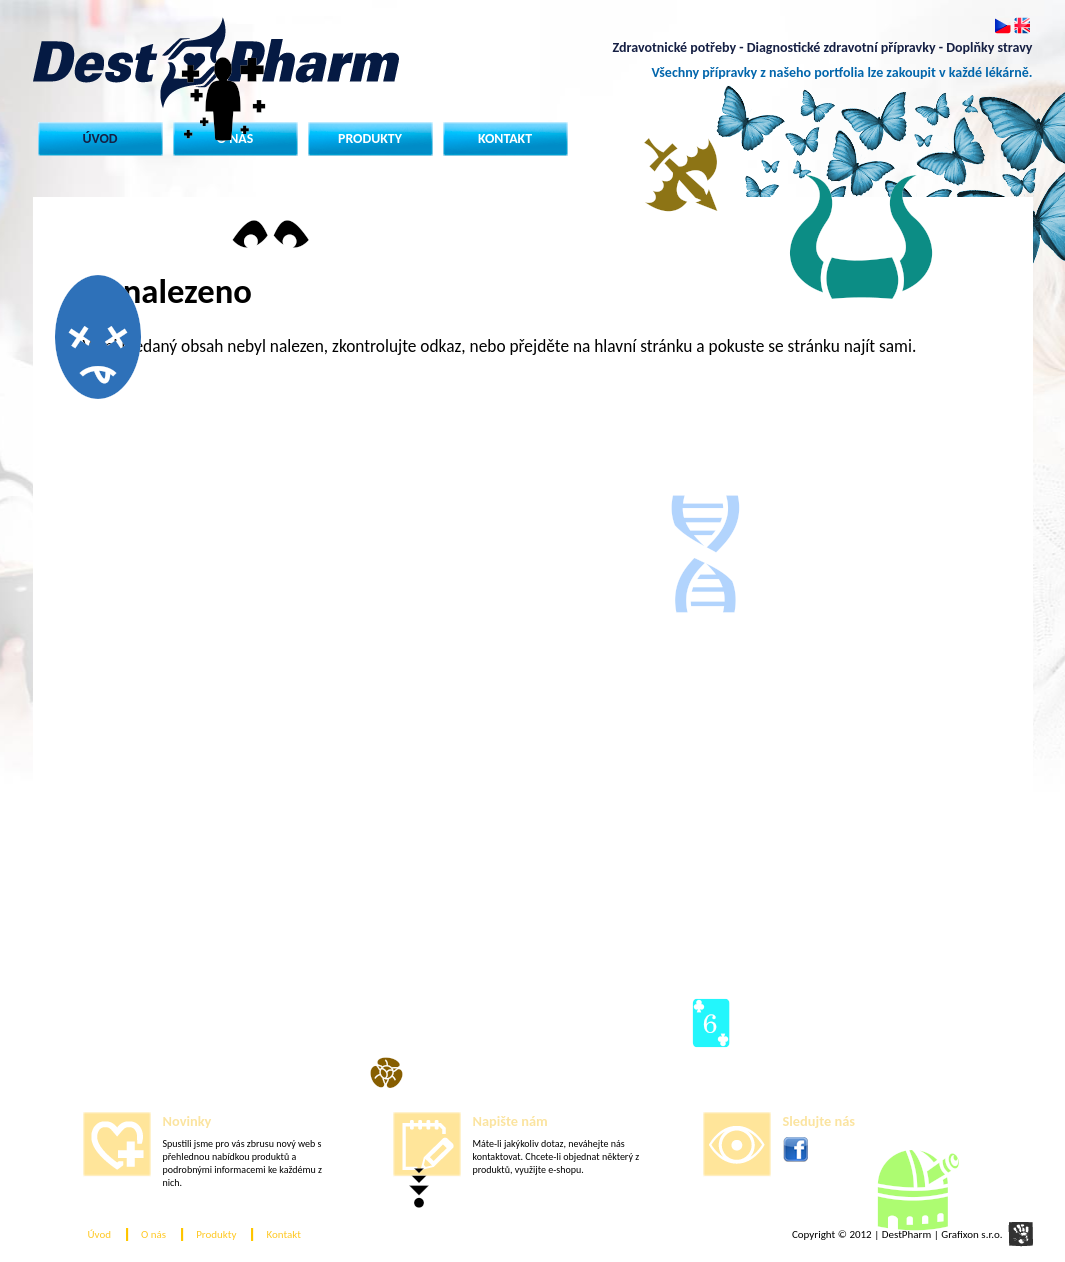 The height and width of the screenshot is (1262, 1065). I want to click on access astronomy or stargazing features, so click(919, 1185).